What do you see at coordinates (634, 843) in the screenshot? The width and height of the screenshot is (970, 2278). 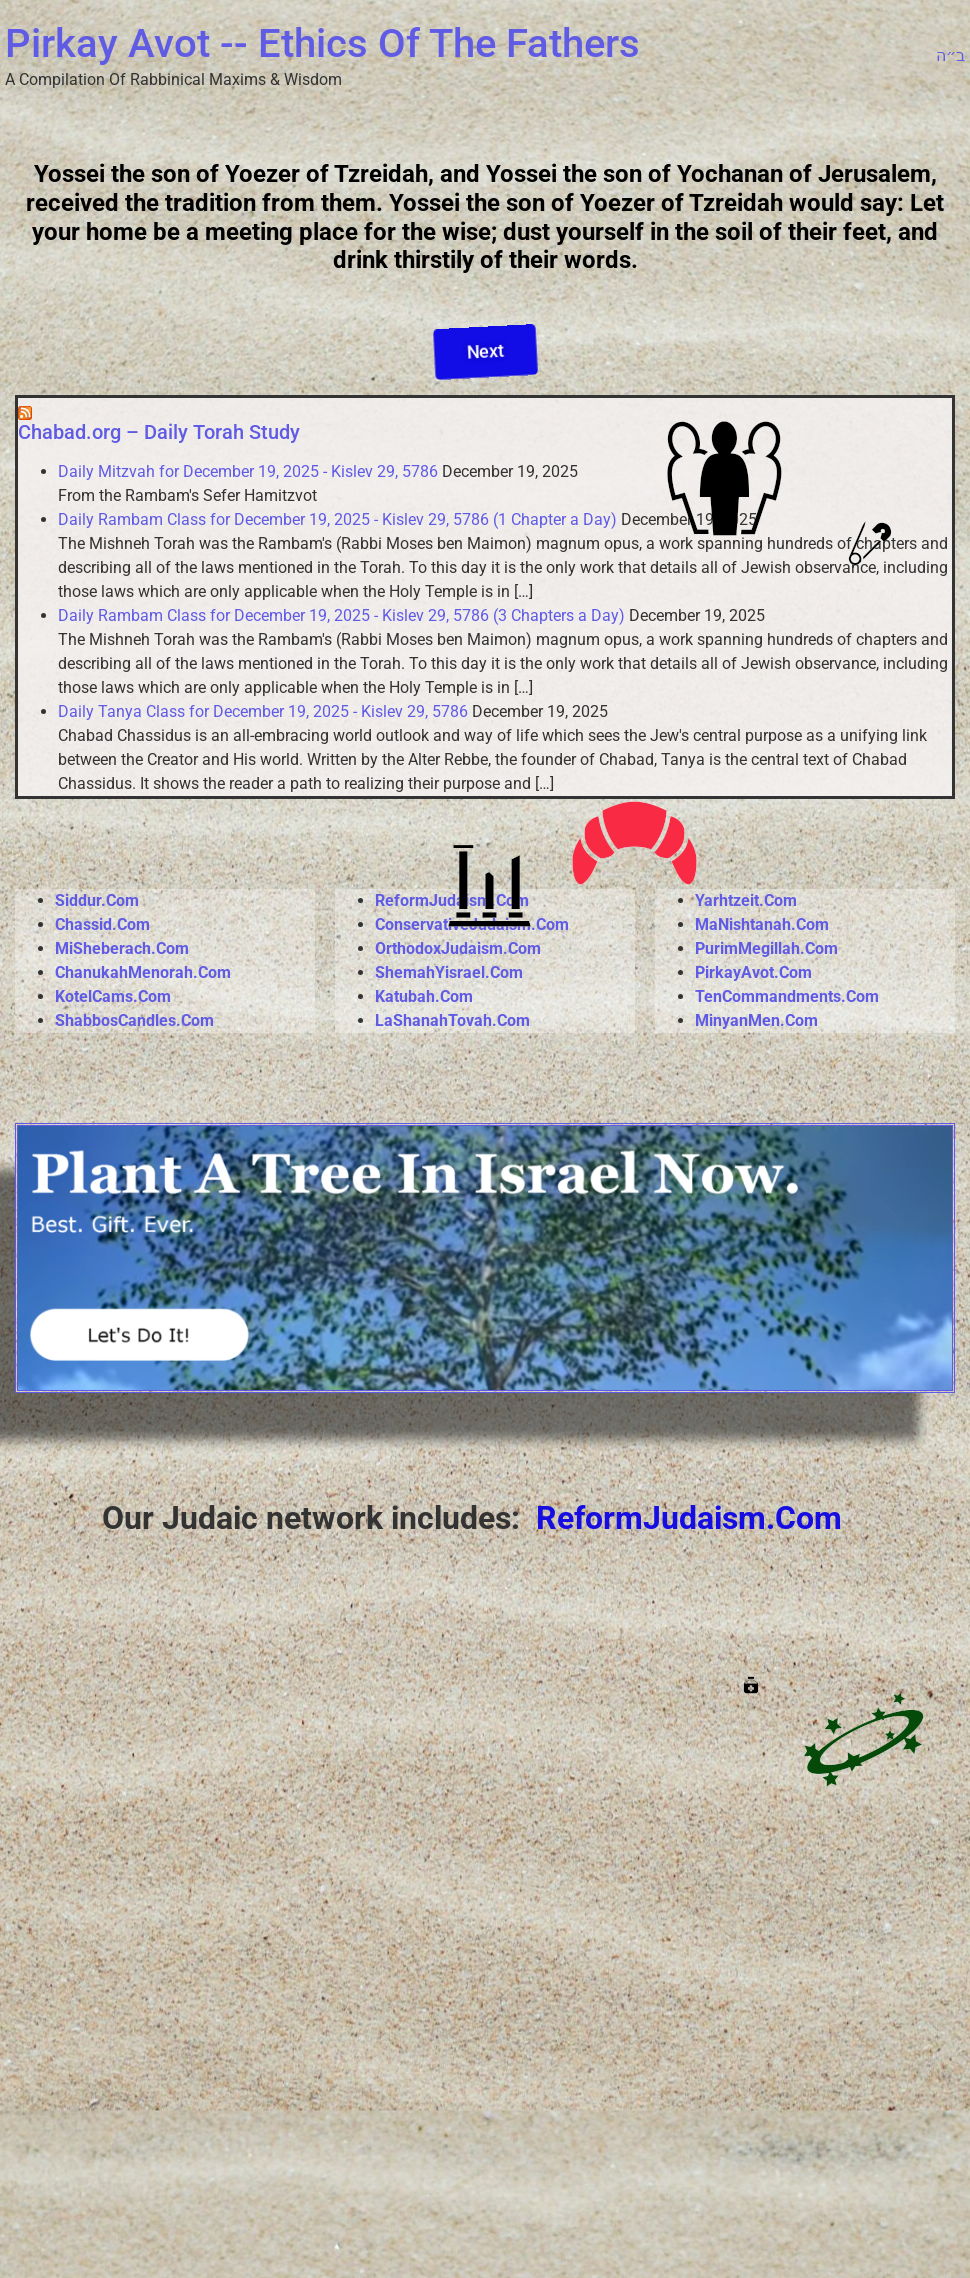 I see `browse bakery or pastry items` at bounding box center [634, 843].